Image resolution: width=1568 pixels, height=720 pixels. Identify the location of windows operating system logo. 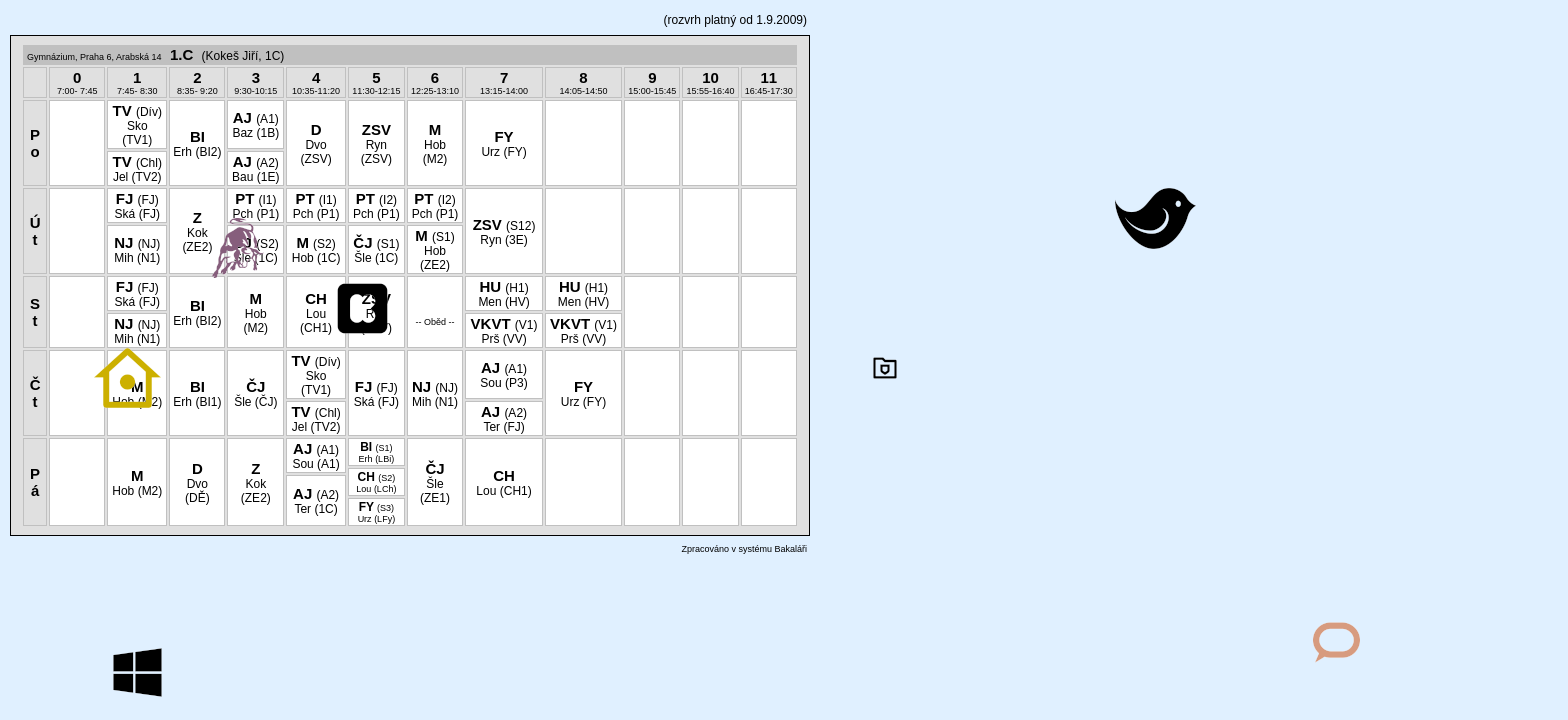
(137, 672).